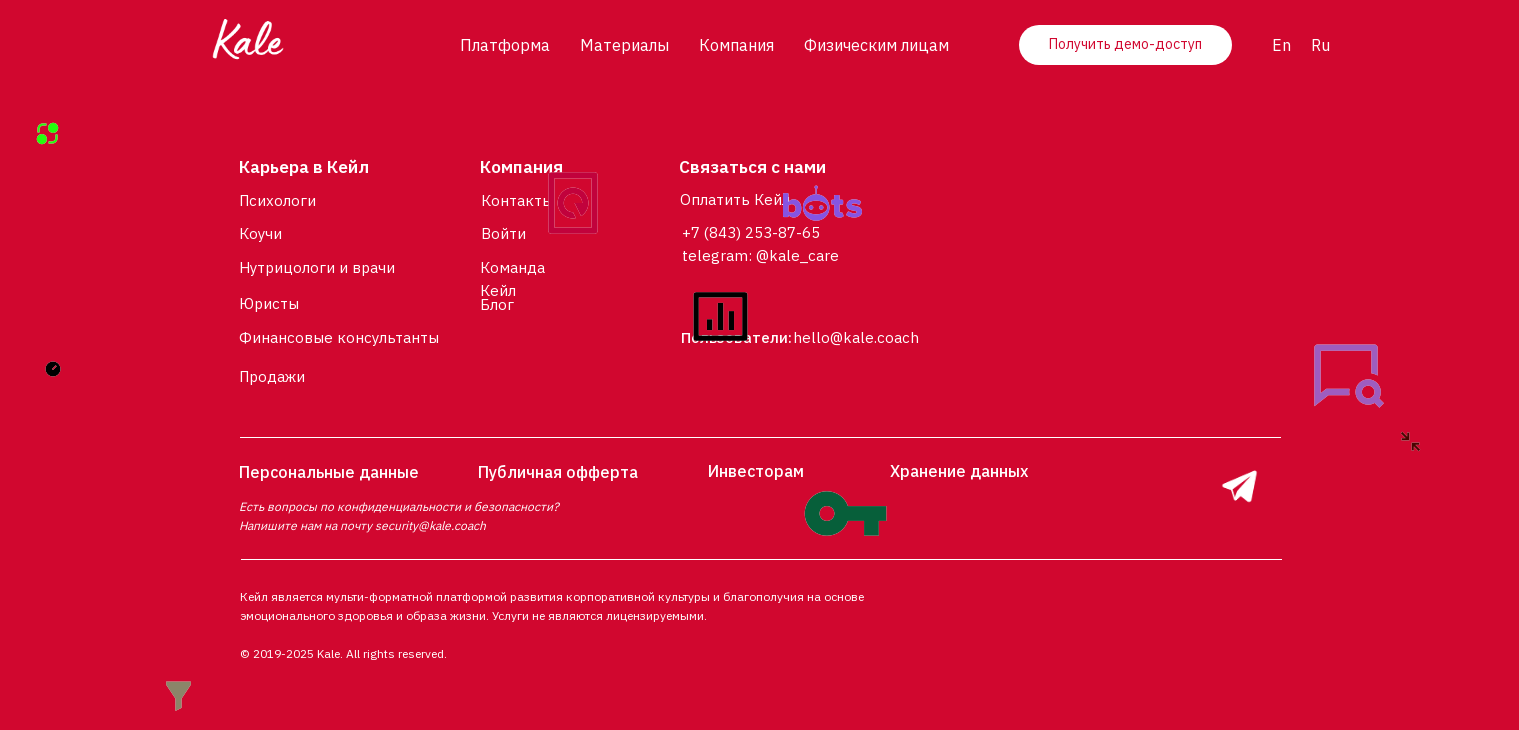 The image size is (1519, 730). What do you see at coordinates (1410, 441) in the screenshot?
I see `collapse or minimize an expanded view` at bounding box center [1410, 441].